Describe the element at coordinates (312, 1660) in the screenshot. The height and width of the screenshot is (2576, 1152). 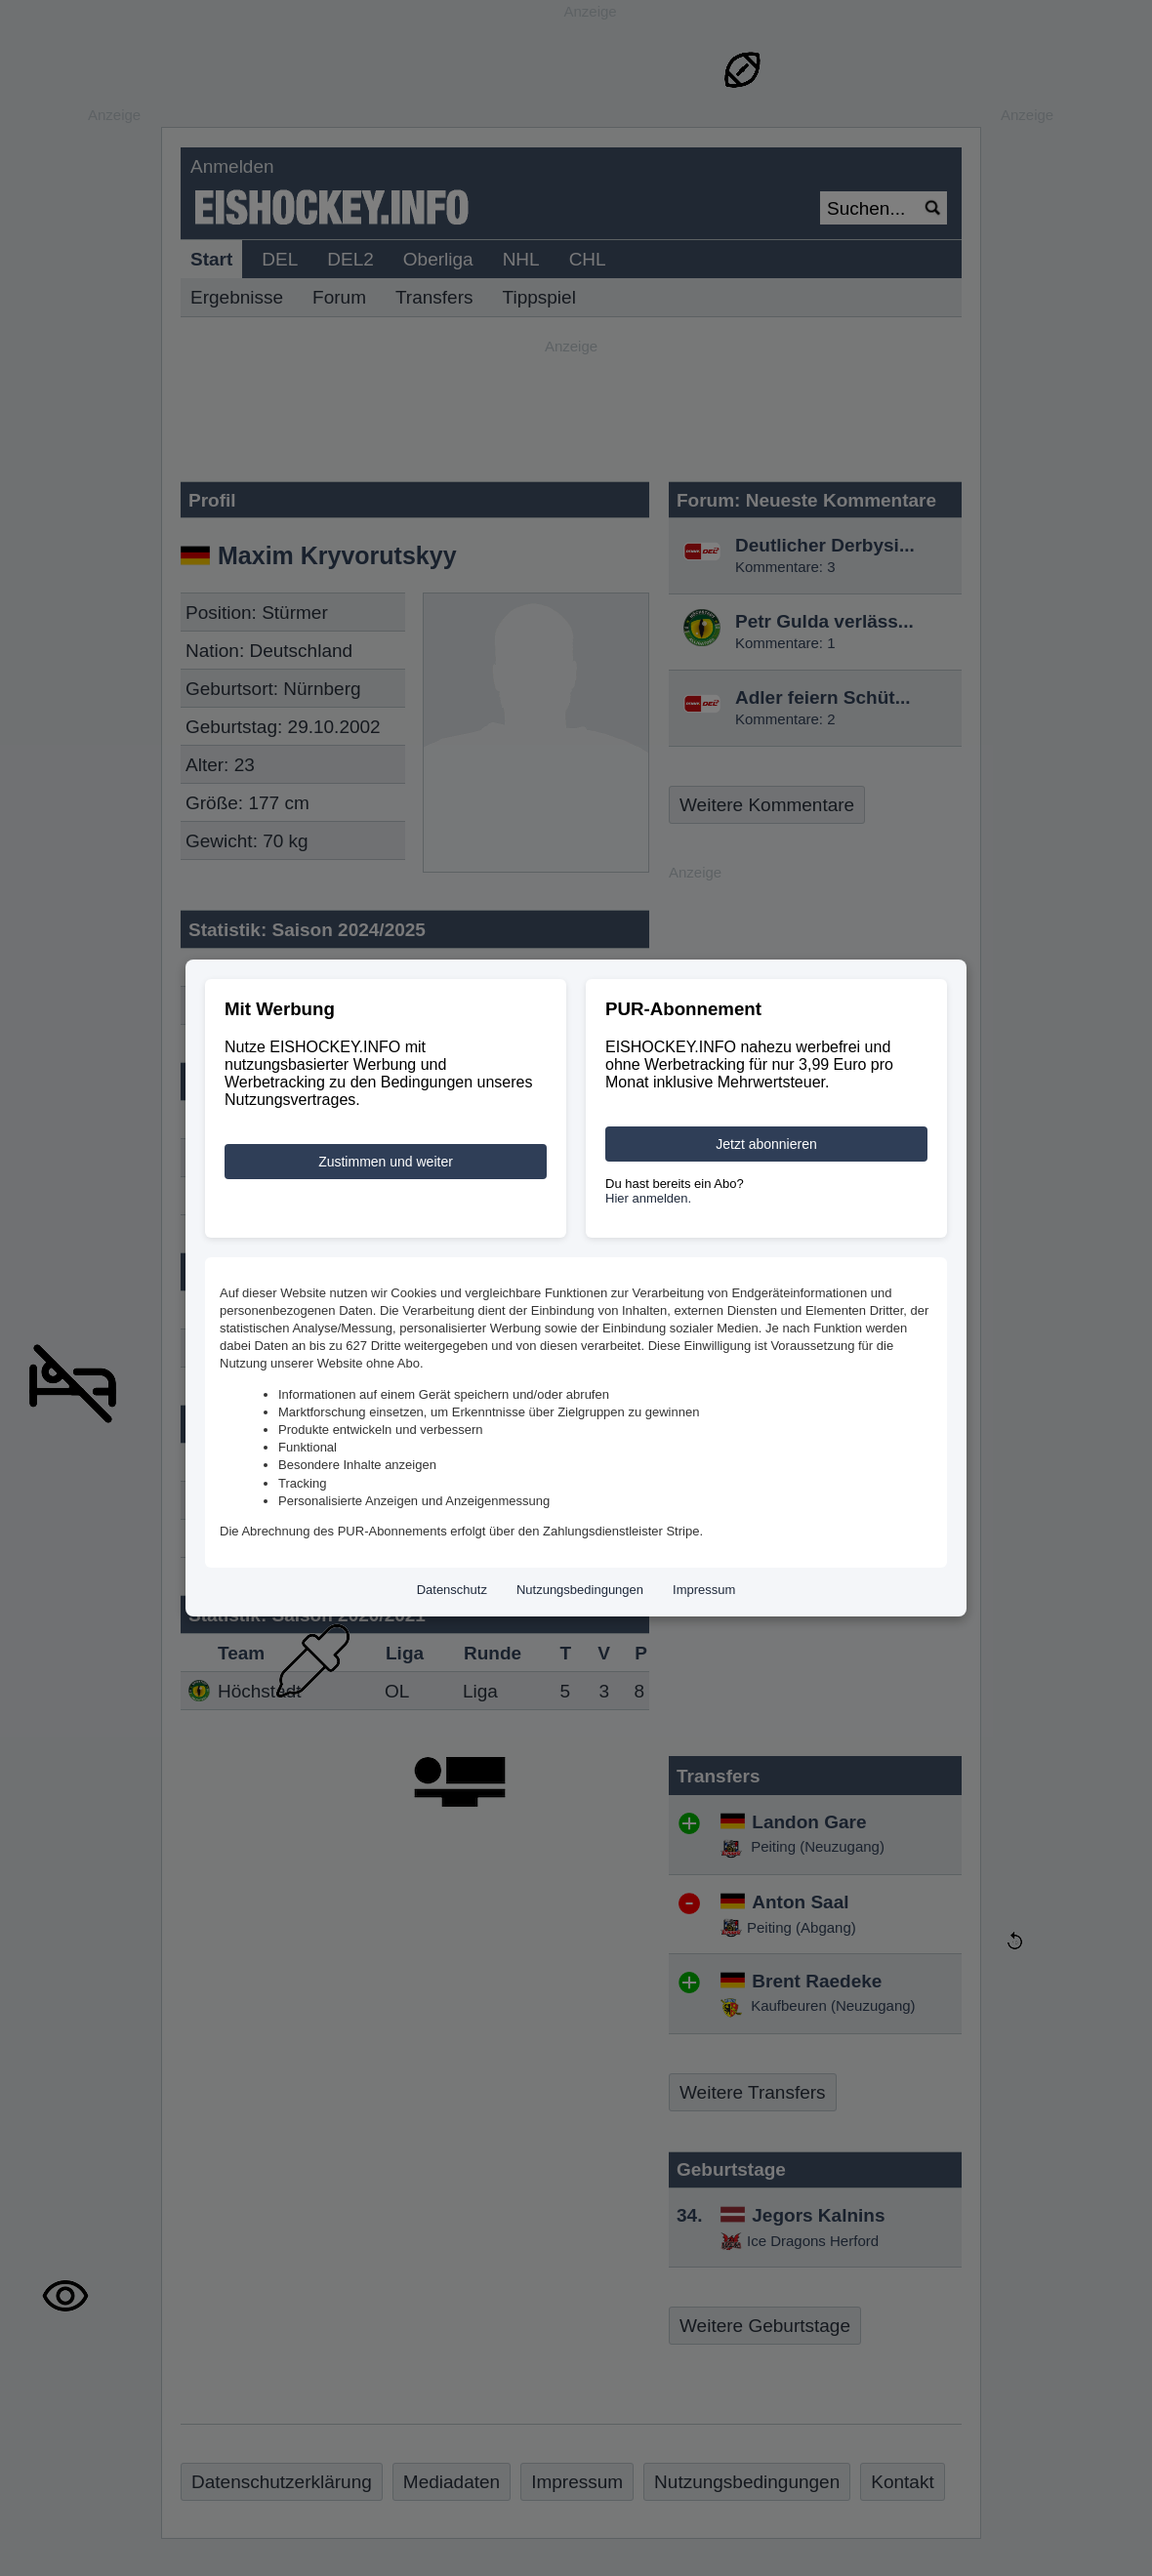
I see `pick a color from the screen` at that location.